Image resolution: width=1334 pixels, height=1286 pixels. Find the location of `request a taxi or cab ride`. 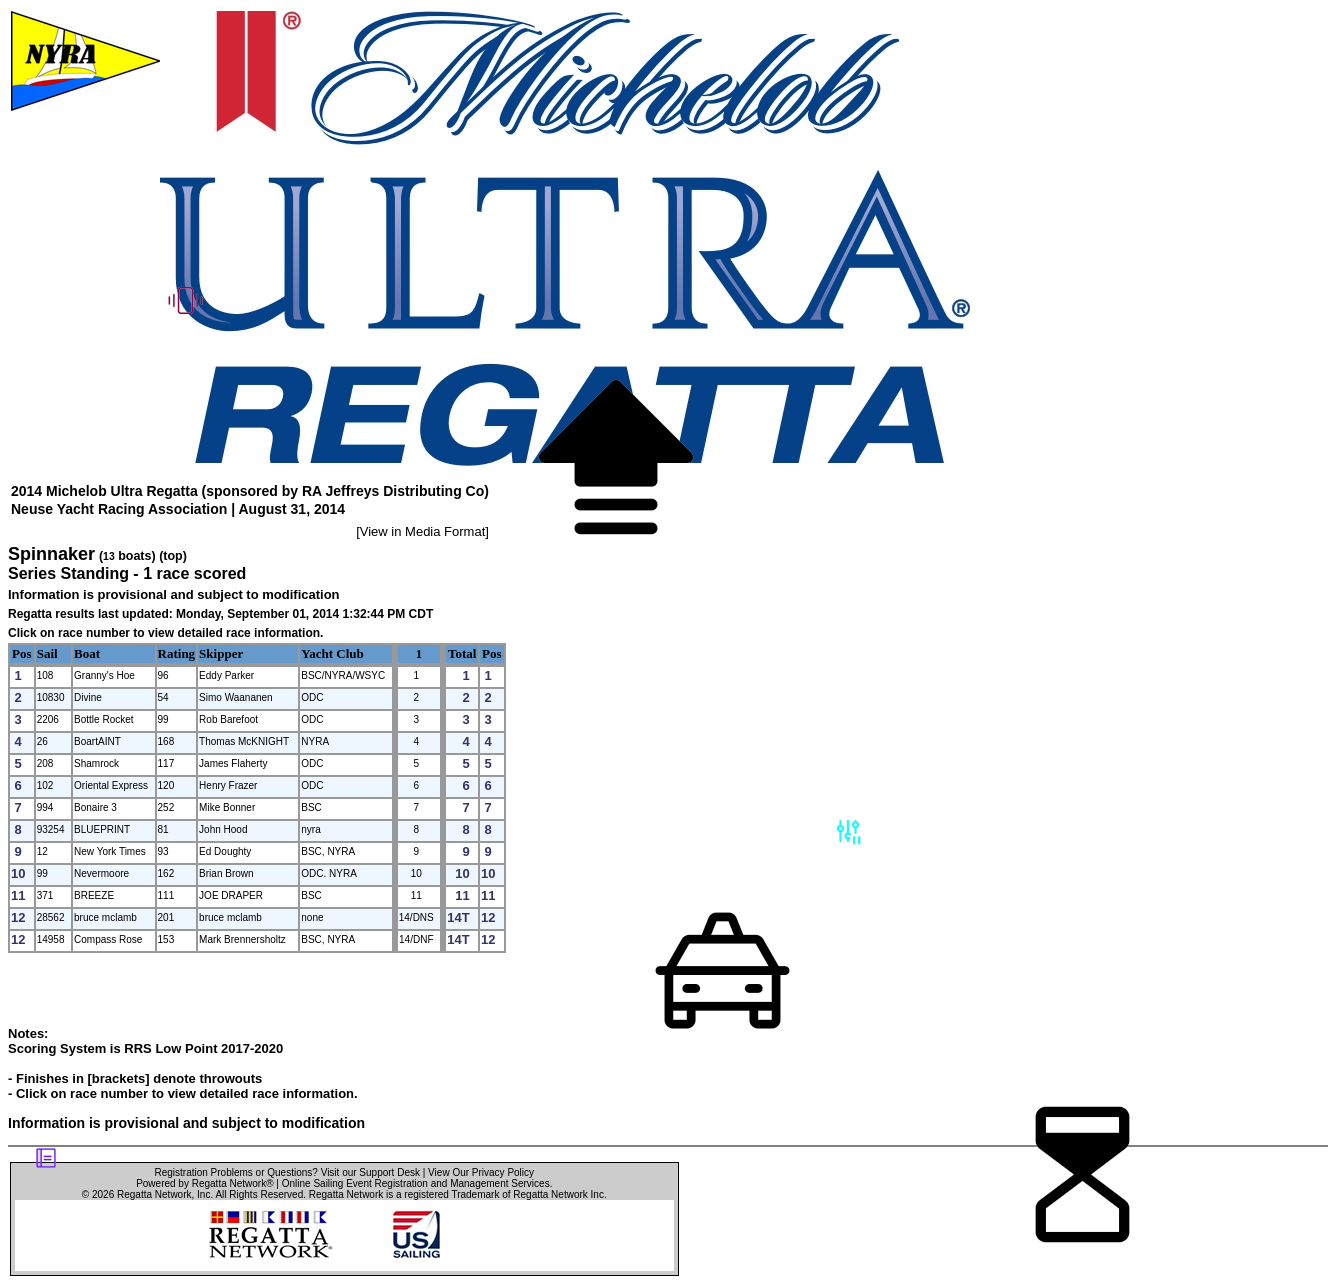

request a taxi or cab ride is located at coordinates (722, 979).